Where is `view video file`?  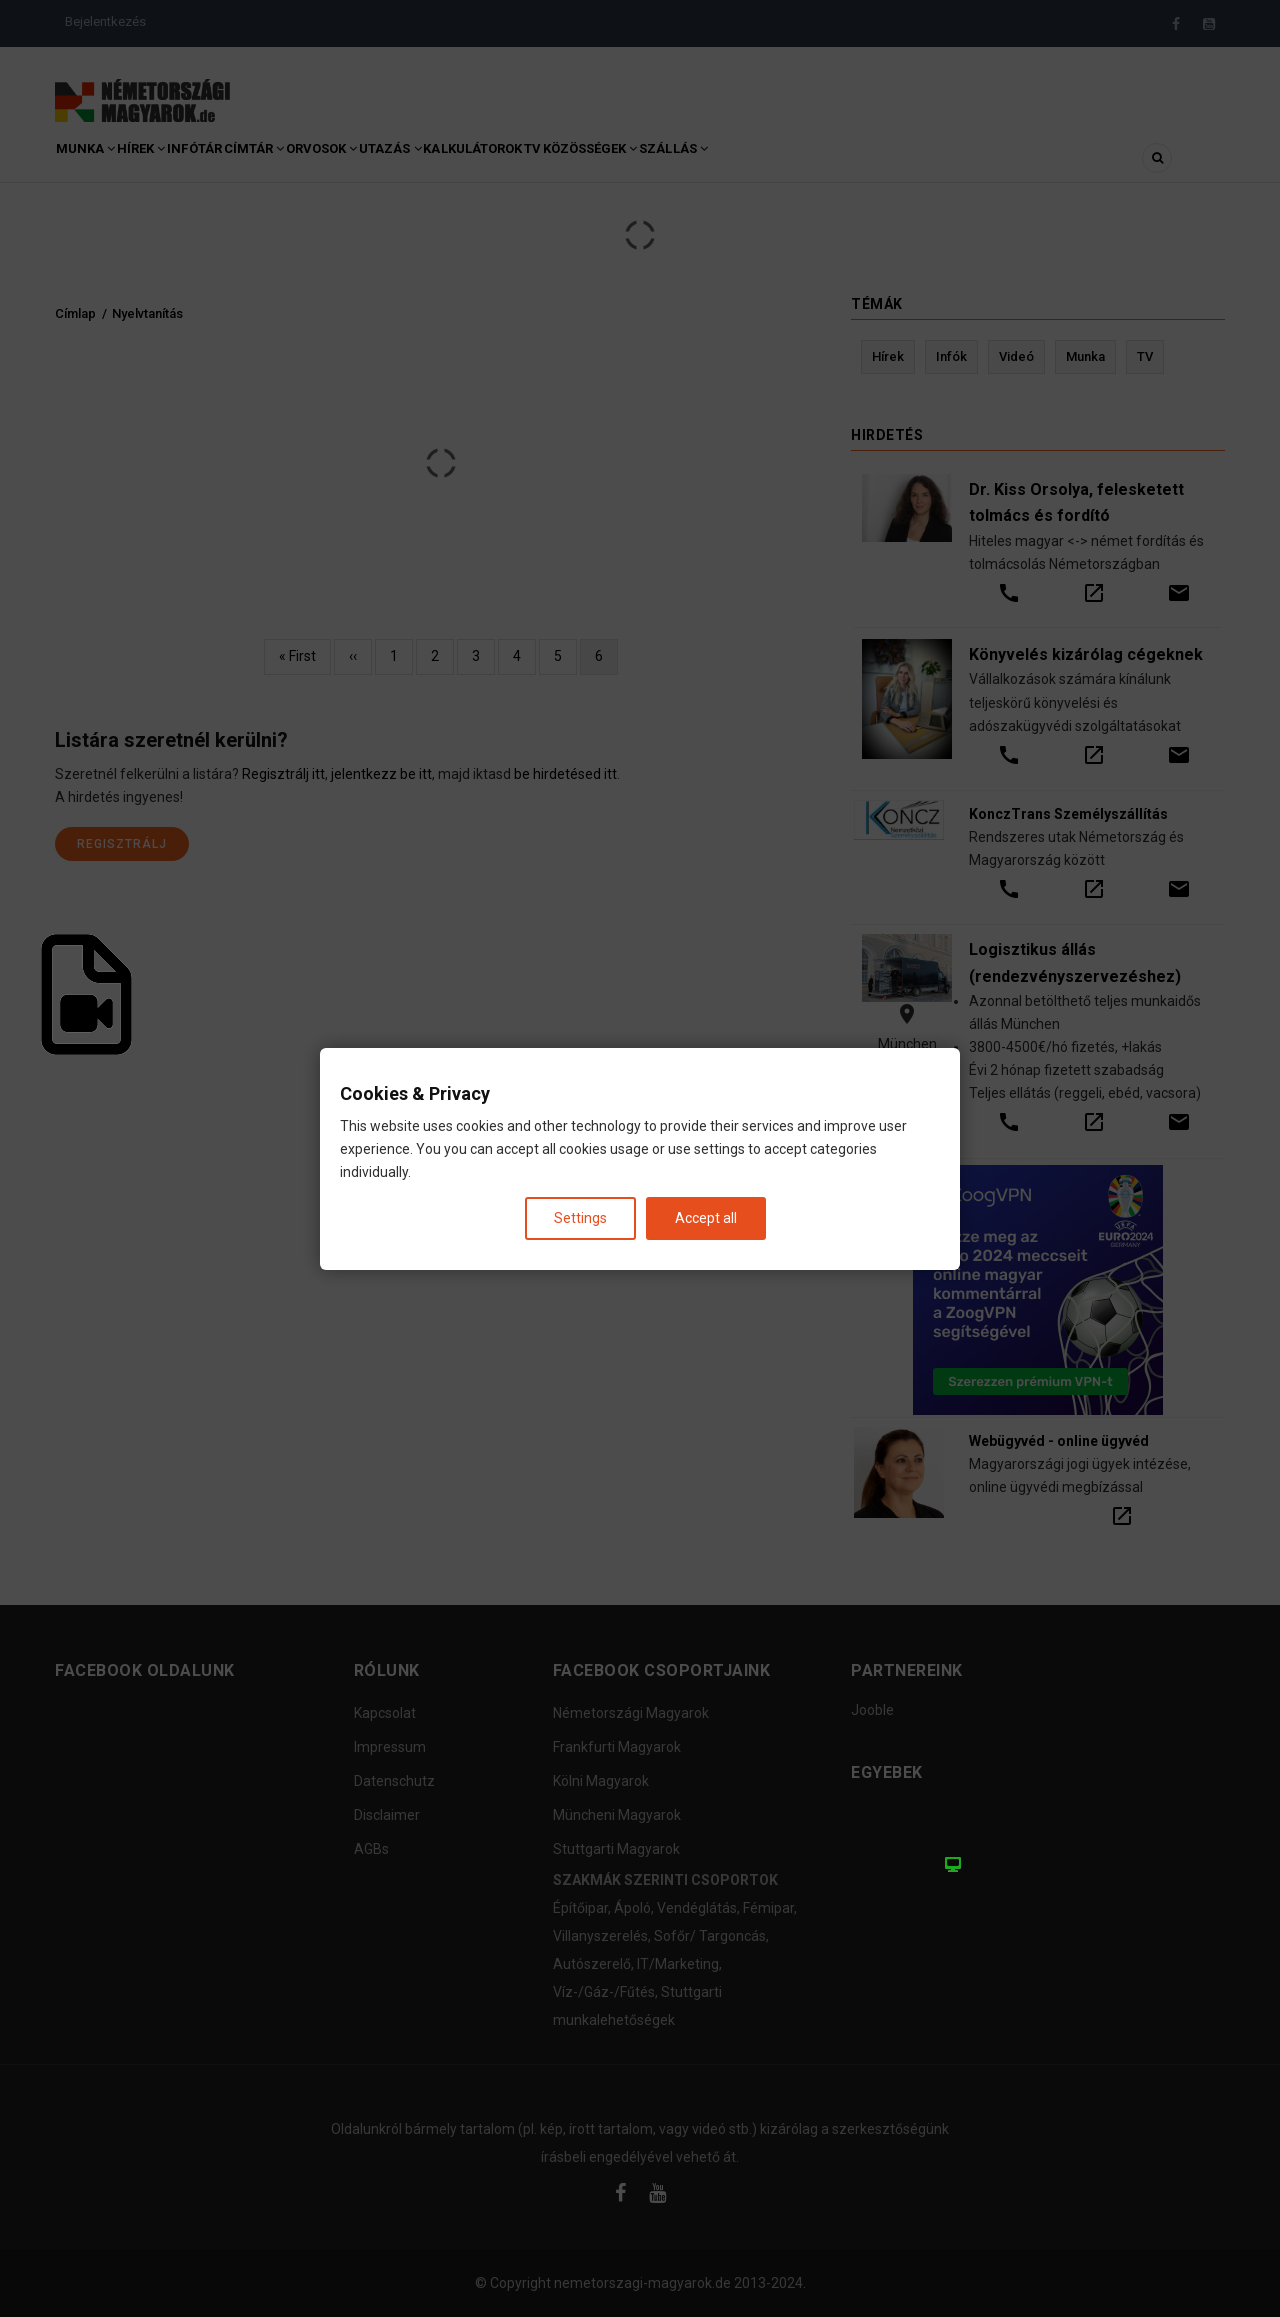
view video file is located at coordinates (86, 994).